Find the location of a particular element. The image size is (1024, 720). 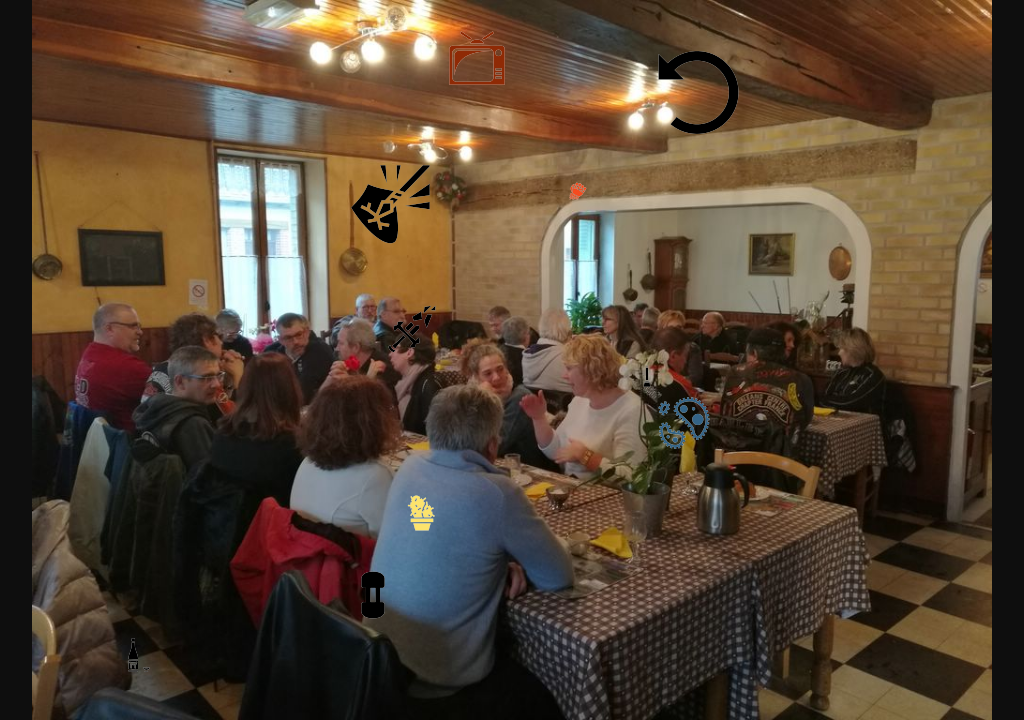

indicates a monument or landmark location is located at coordinates (647, 376).